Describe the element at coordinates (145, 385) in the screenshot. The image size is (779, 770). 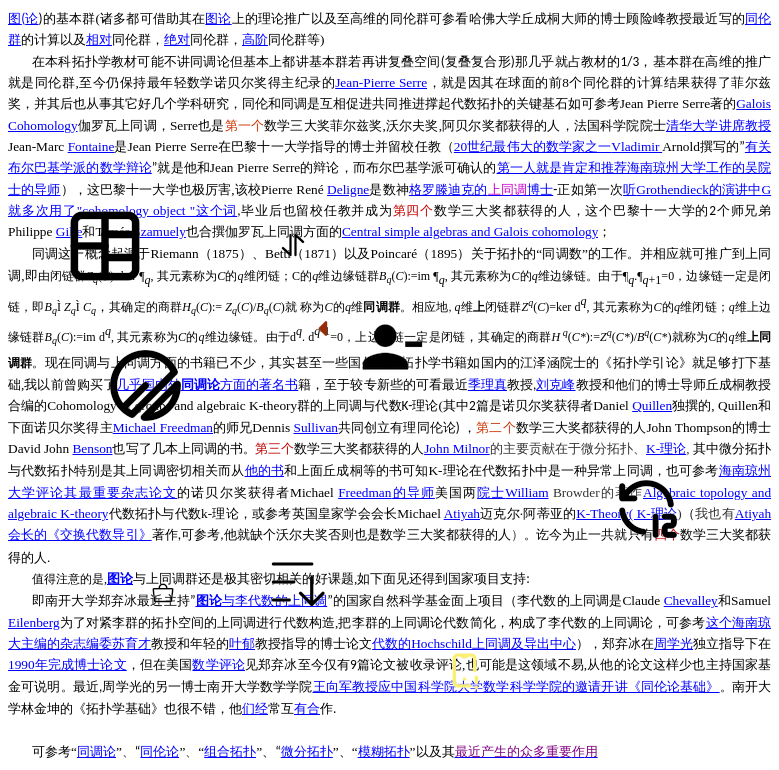
I see `planetscale database platform logo` at that location.